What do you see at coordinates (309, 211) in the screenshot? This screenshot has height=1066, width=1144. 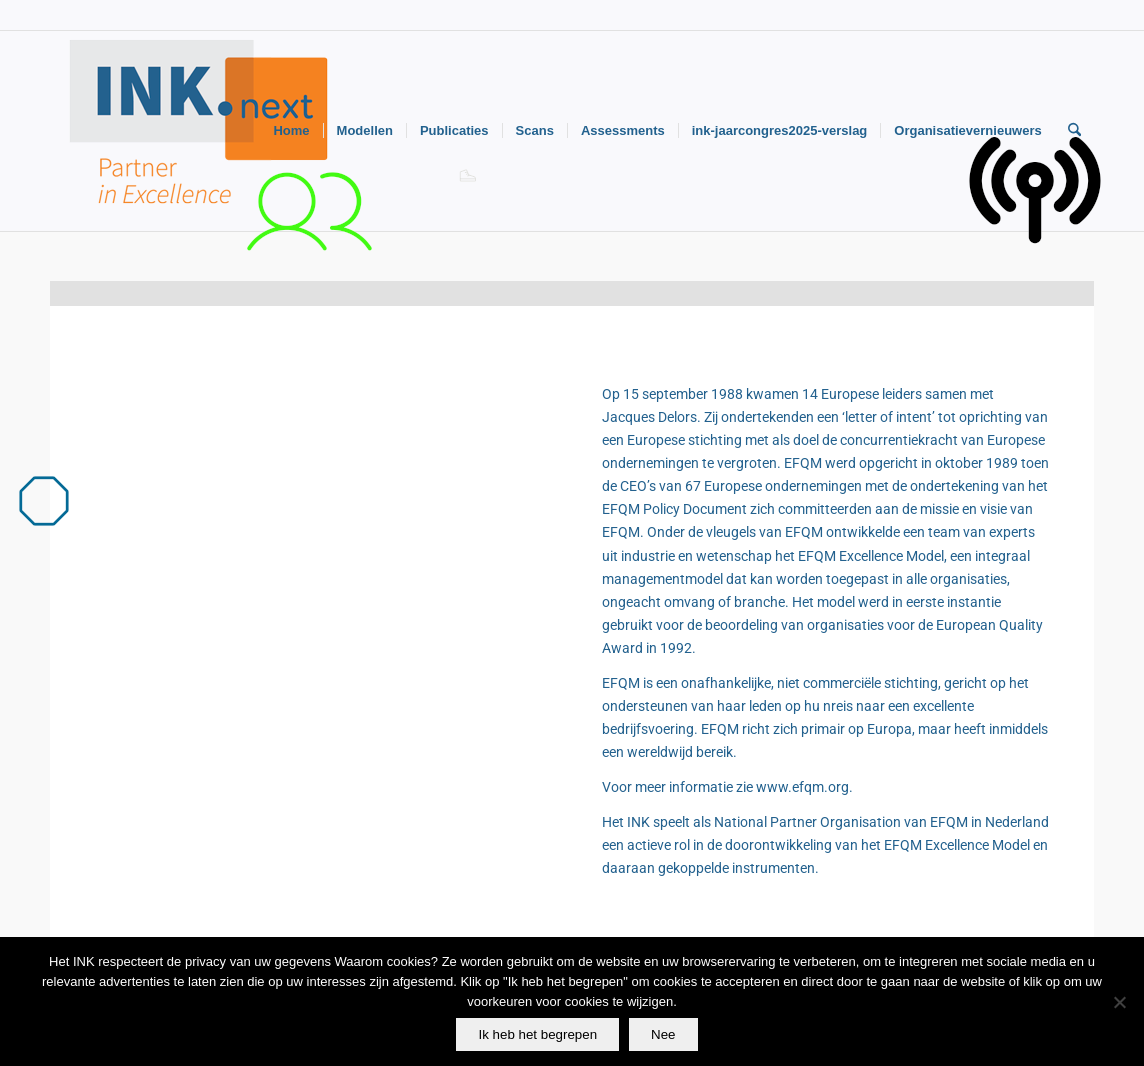 I see `view all users or contacts` at bounding box center [309, 211].